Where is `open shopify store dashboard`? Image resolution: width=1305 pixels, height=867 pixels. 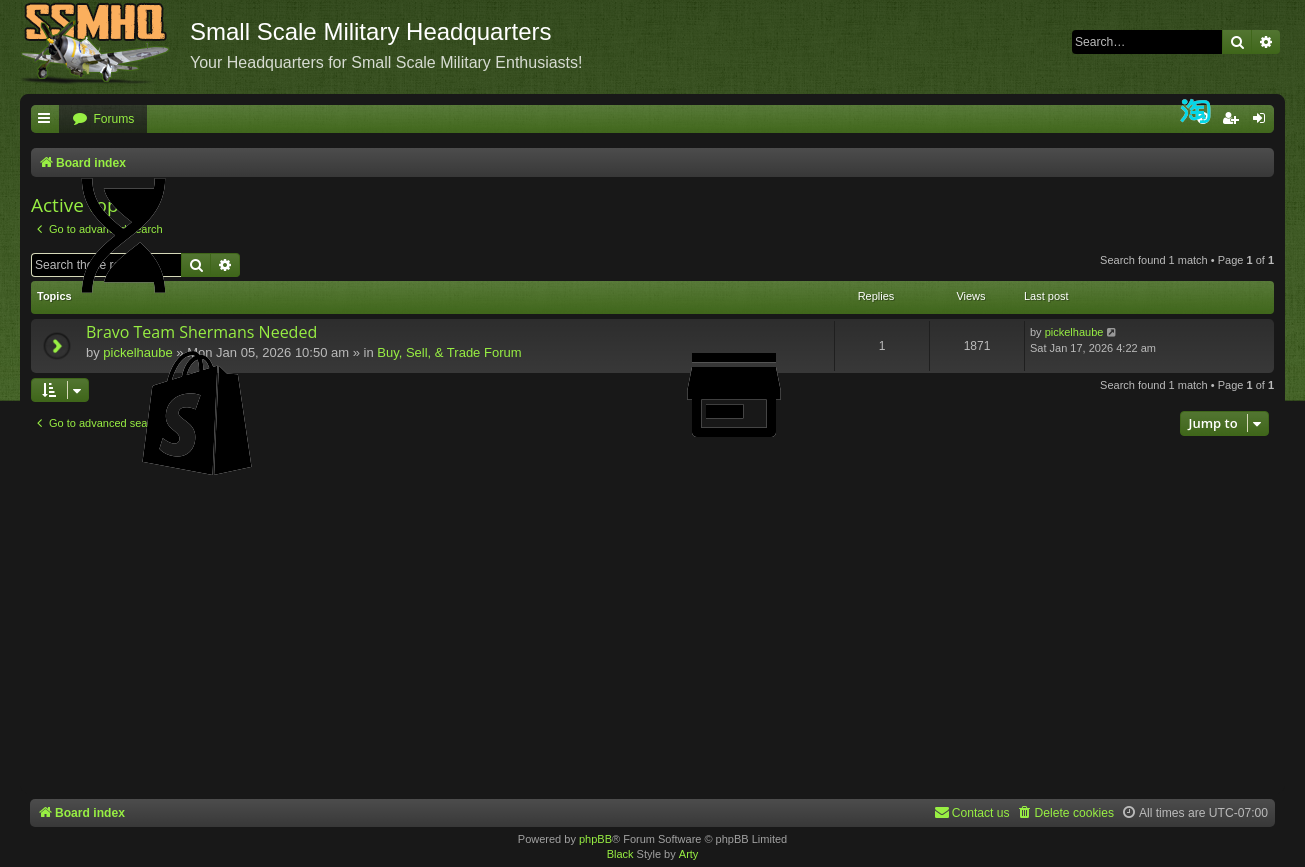
open shopify store dashboard is located at coordinates (197, 413).